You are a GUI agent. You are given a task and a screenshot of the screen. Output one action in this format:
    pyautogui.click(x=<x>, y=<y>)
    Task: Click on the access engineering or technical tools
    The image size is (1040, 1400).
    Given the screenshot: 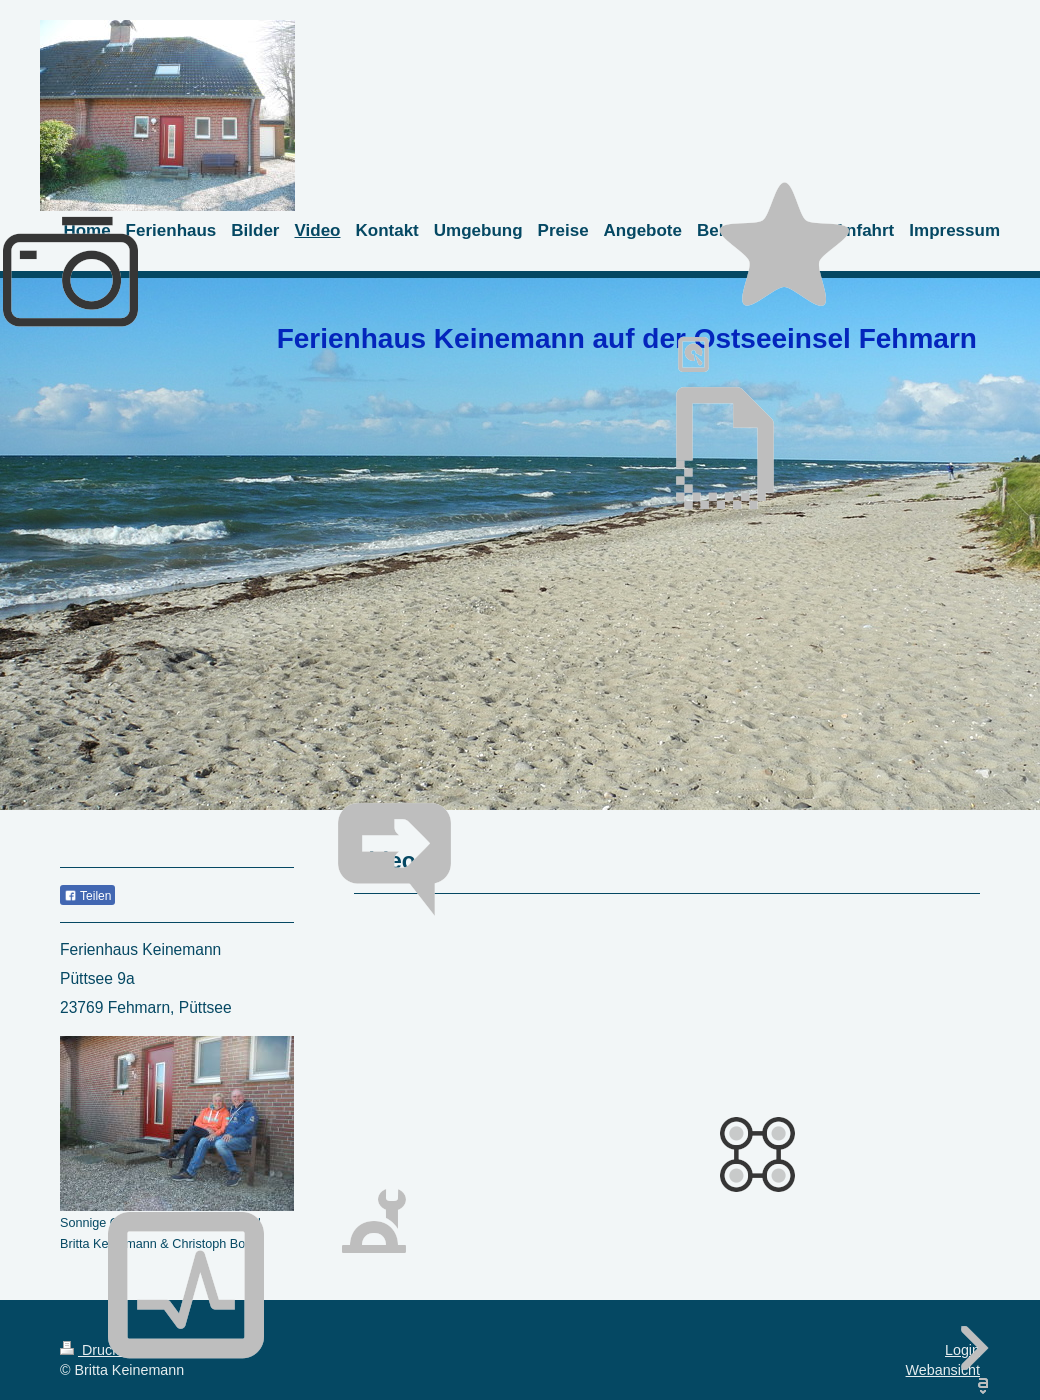 What is the action you would take?
    pyautogui.click(x=374, y=1221)
    